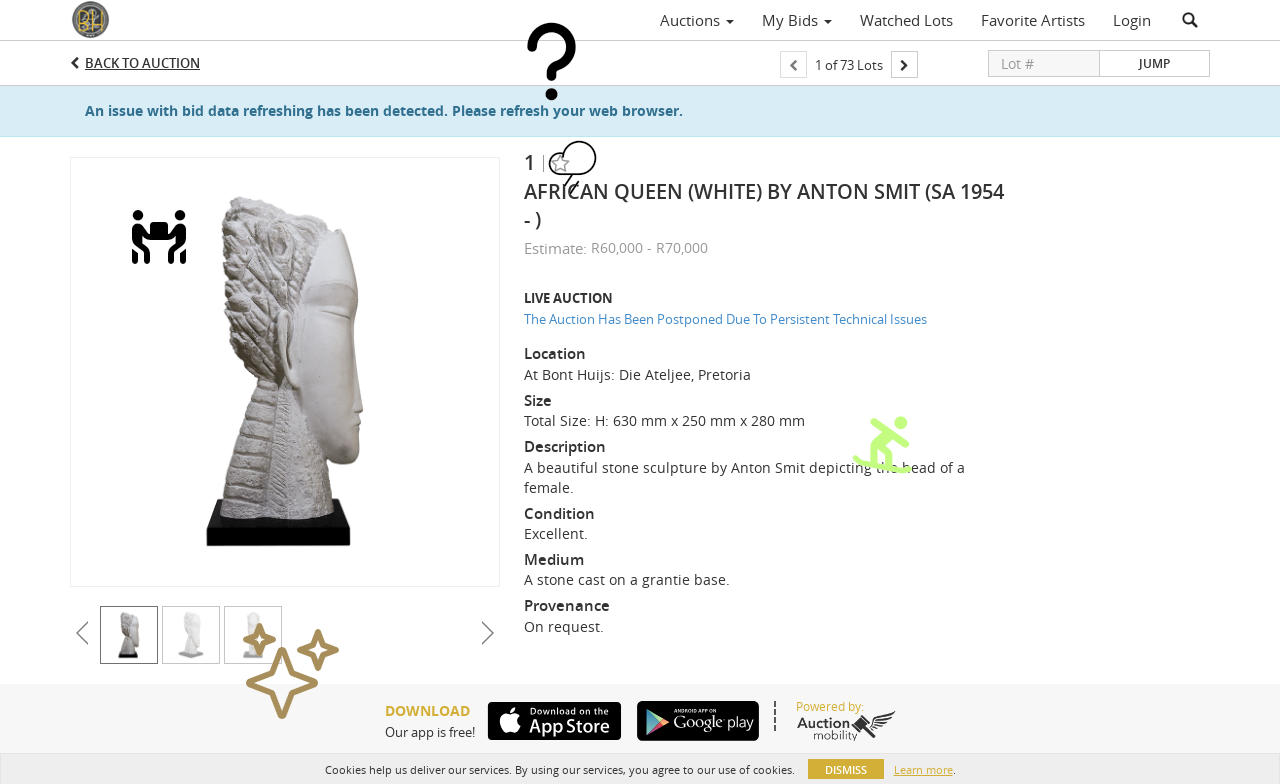 This screenshot has width=1280, height=784. I want to click on snowboarding activity or winter sports category, so click(885, 444).